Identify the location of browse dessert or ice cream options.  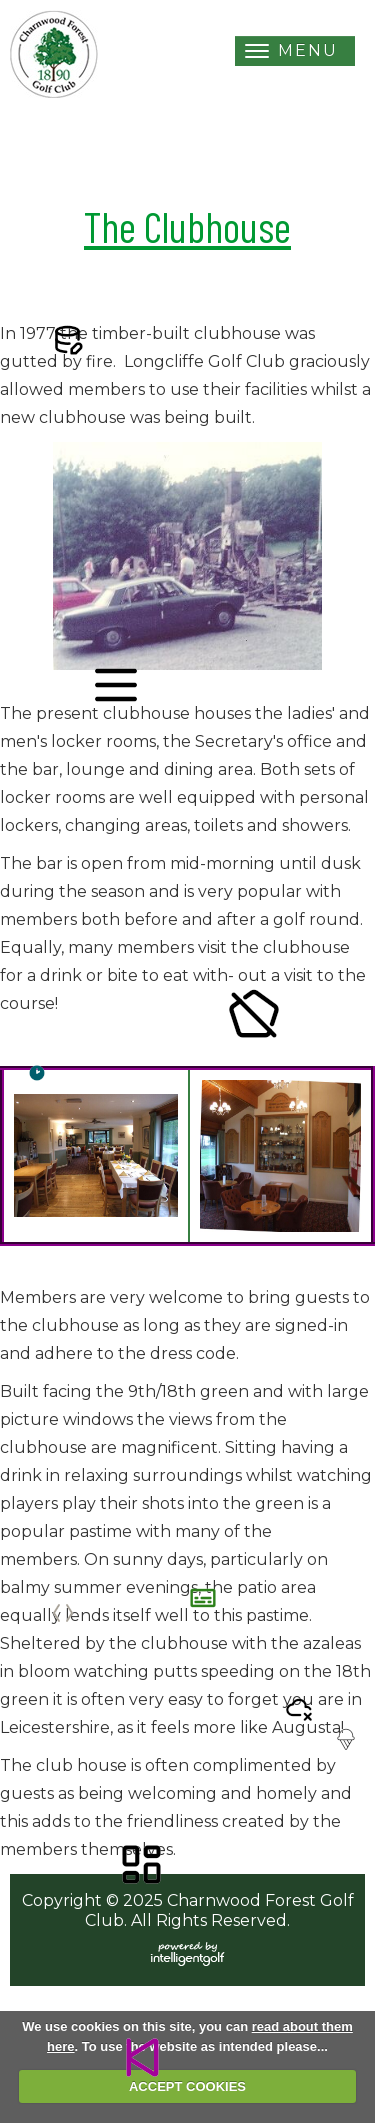
(346, 1739).